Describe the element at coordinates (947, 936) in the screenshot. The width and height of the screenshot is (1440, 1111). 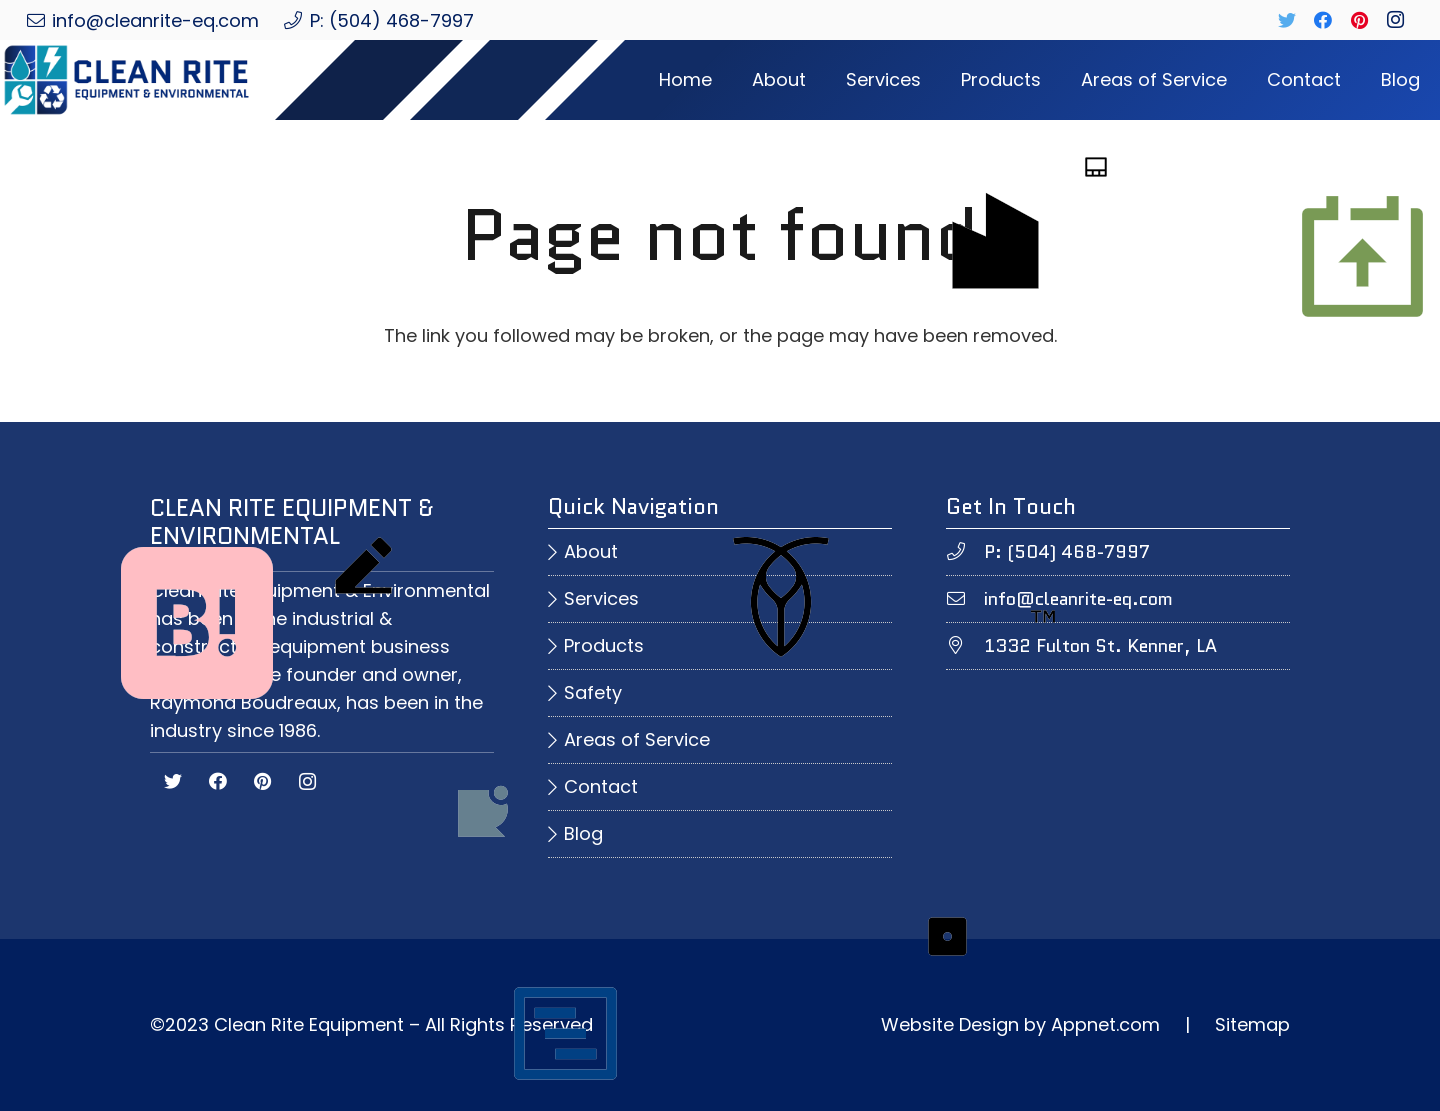
I see `roll the dice or generate a random result` at that location.